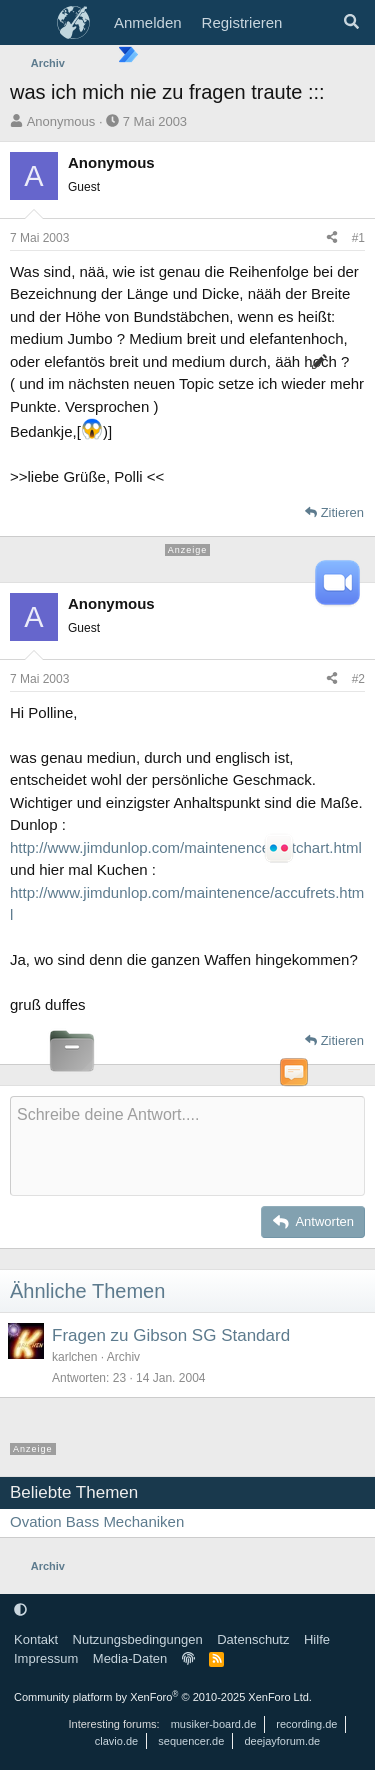 The width and height of the screenshot is (375, 1770). I want to click on open the flickr app, so click(279, 848).